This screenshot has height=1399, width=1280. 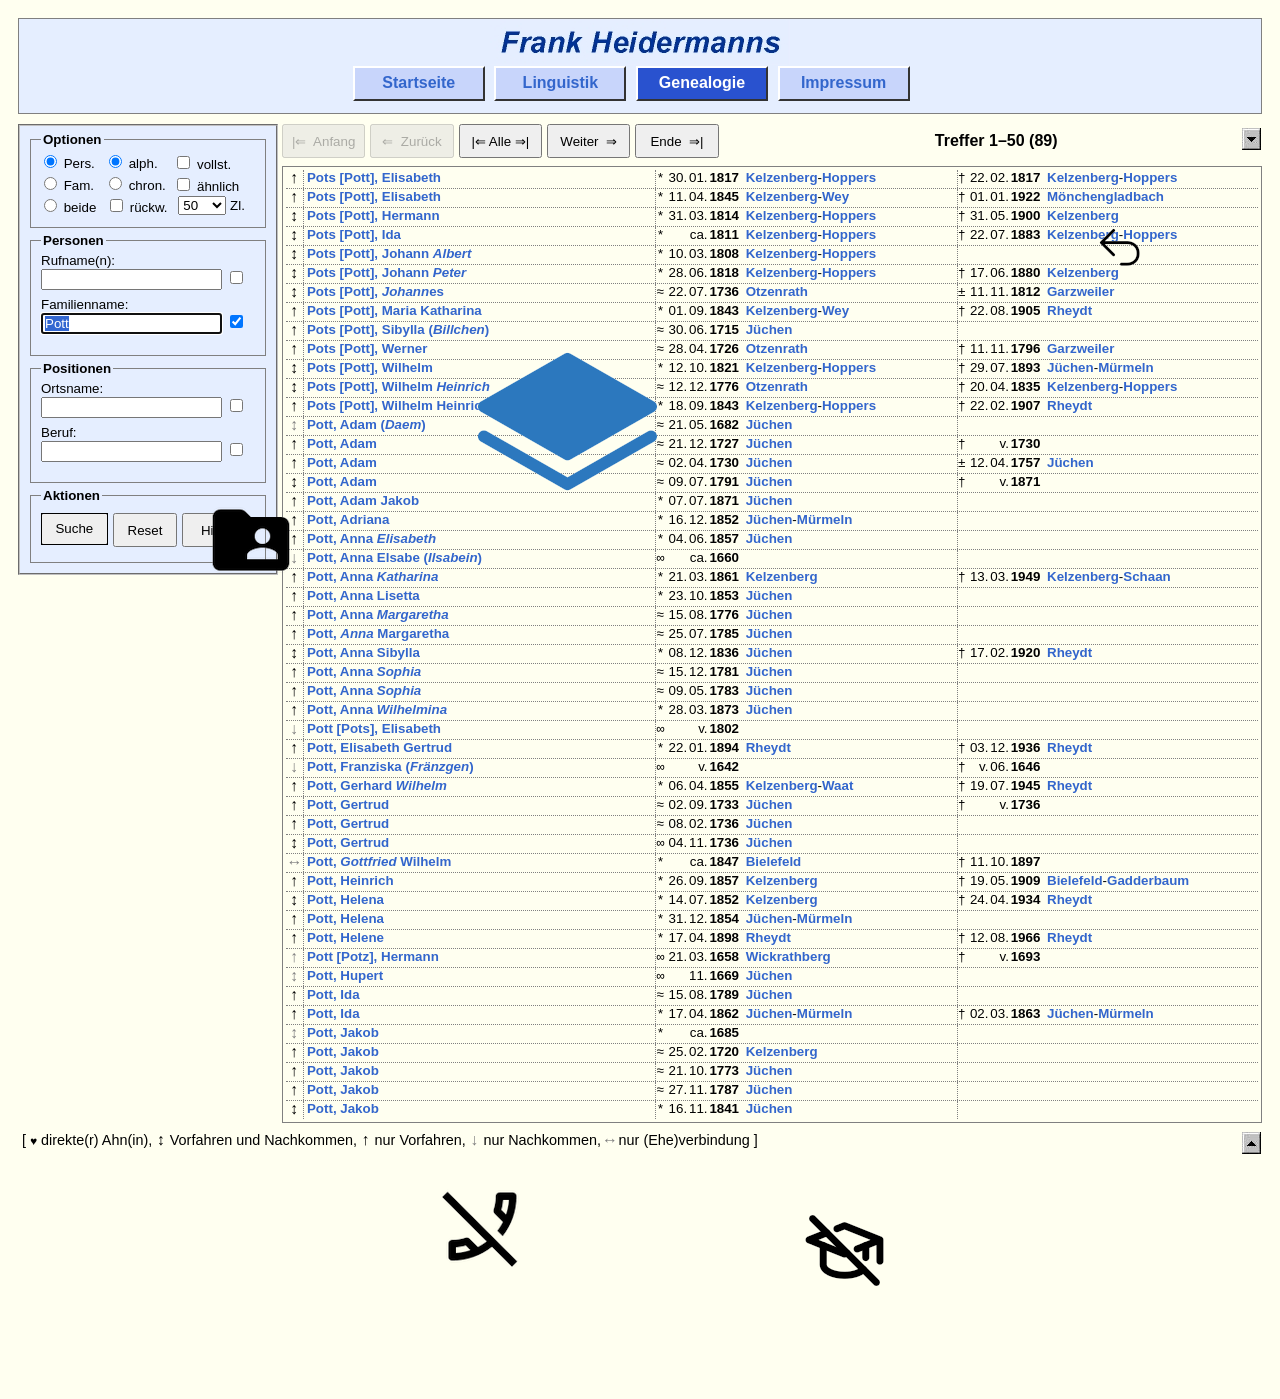 I want to click on undo the last action, so click(x=1119, y=248).